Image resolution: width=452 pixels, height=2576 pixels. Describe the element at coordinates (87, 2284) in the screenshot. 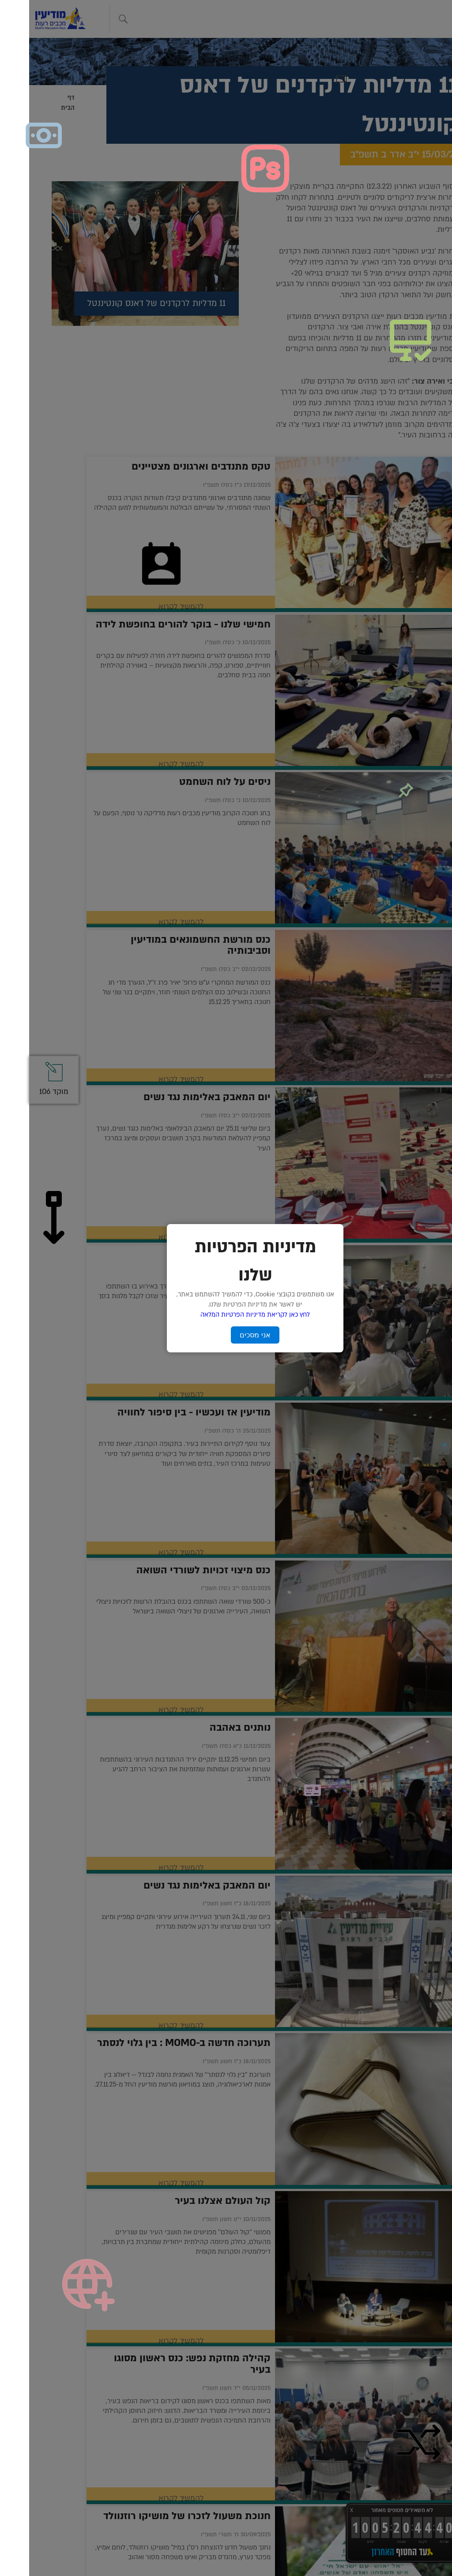

I see `add a new language or region` at that location.